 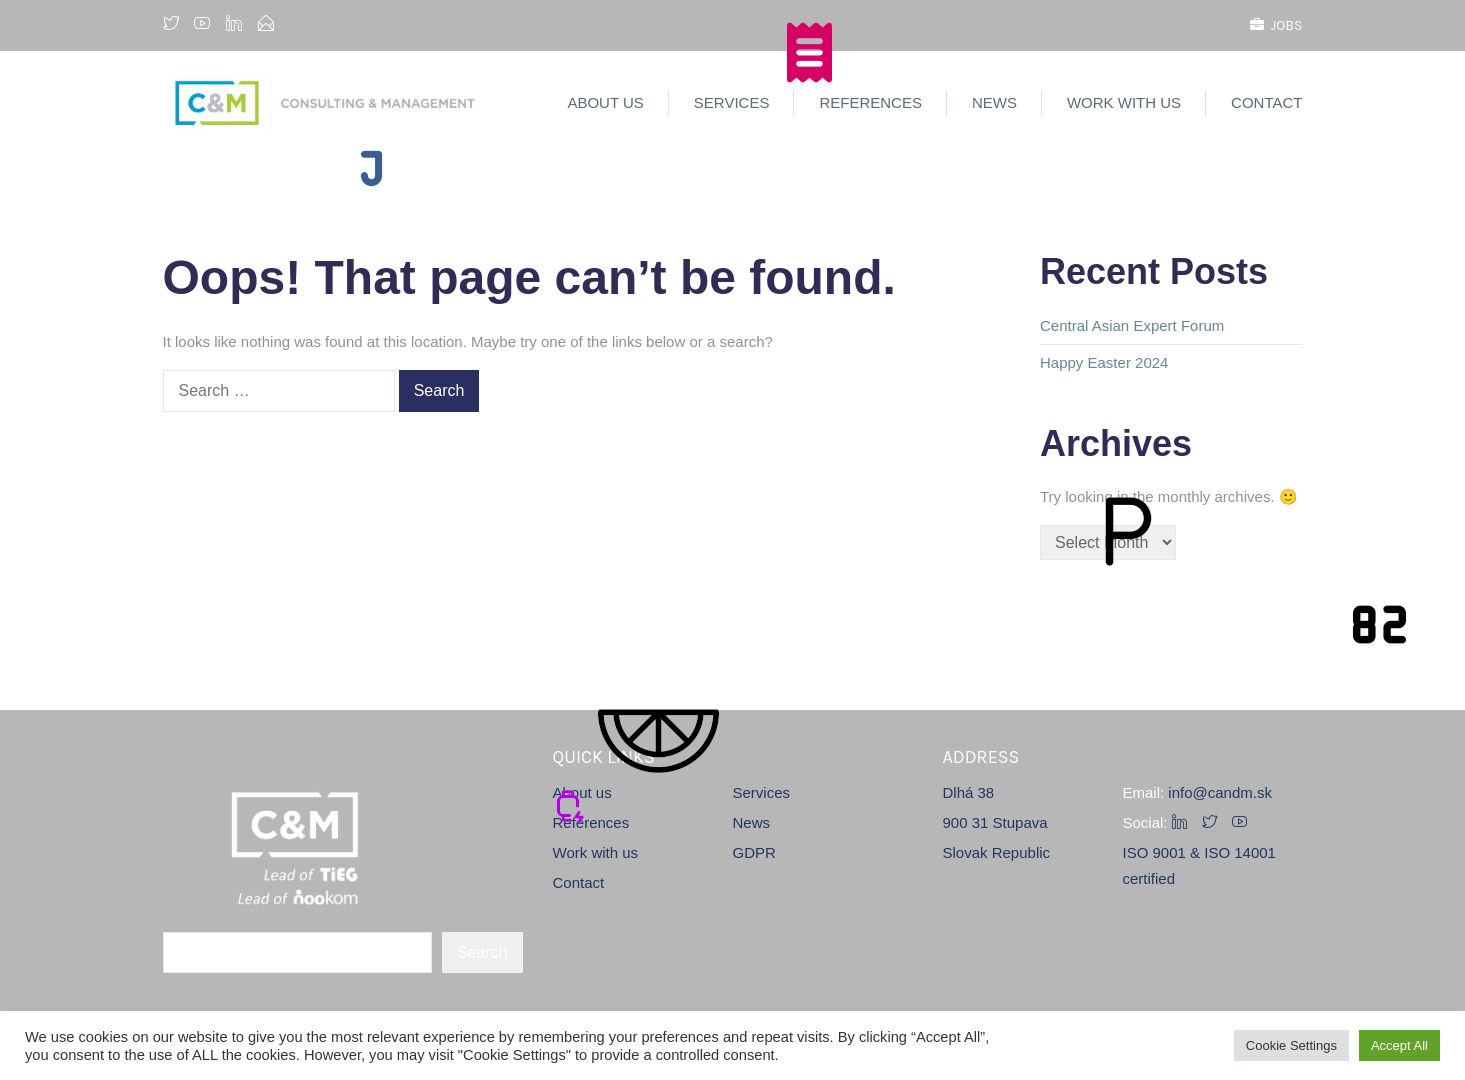 What do you see at coordinates (809, 52) in the screenshot?
I see `view purchase receipt or transaction history` at bounding box center [809, 52].